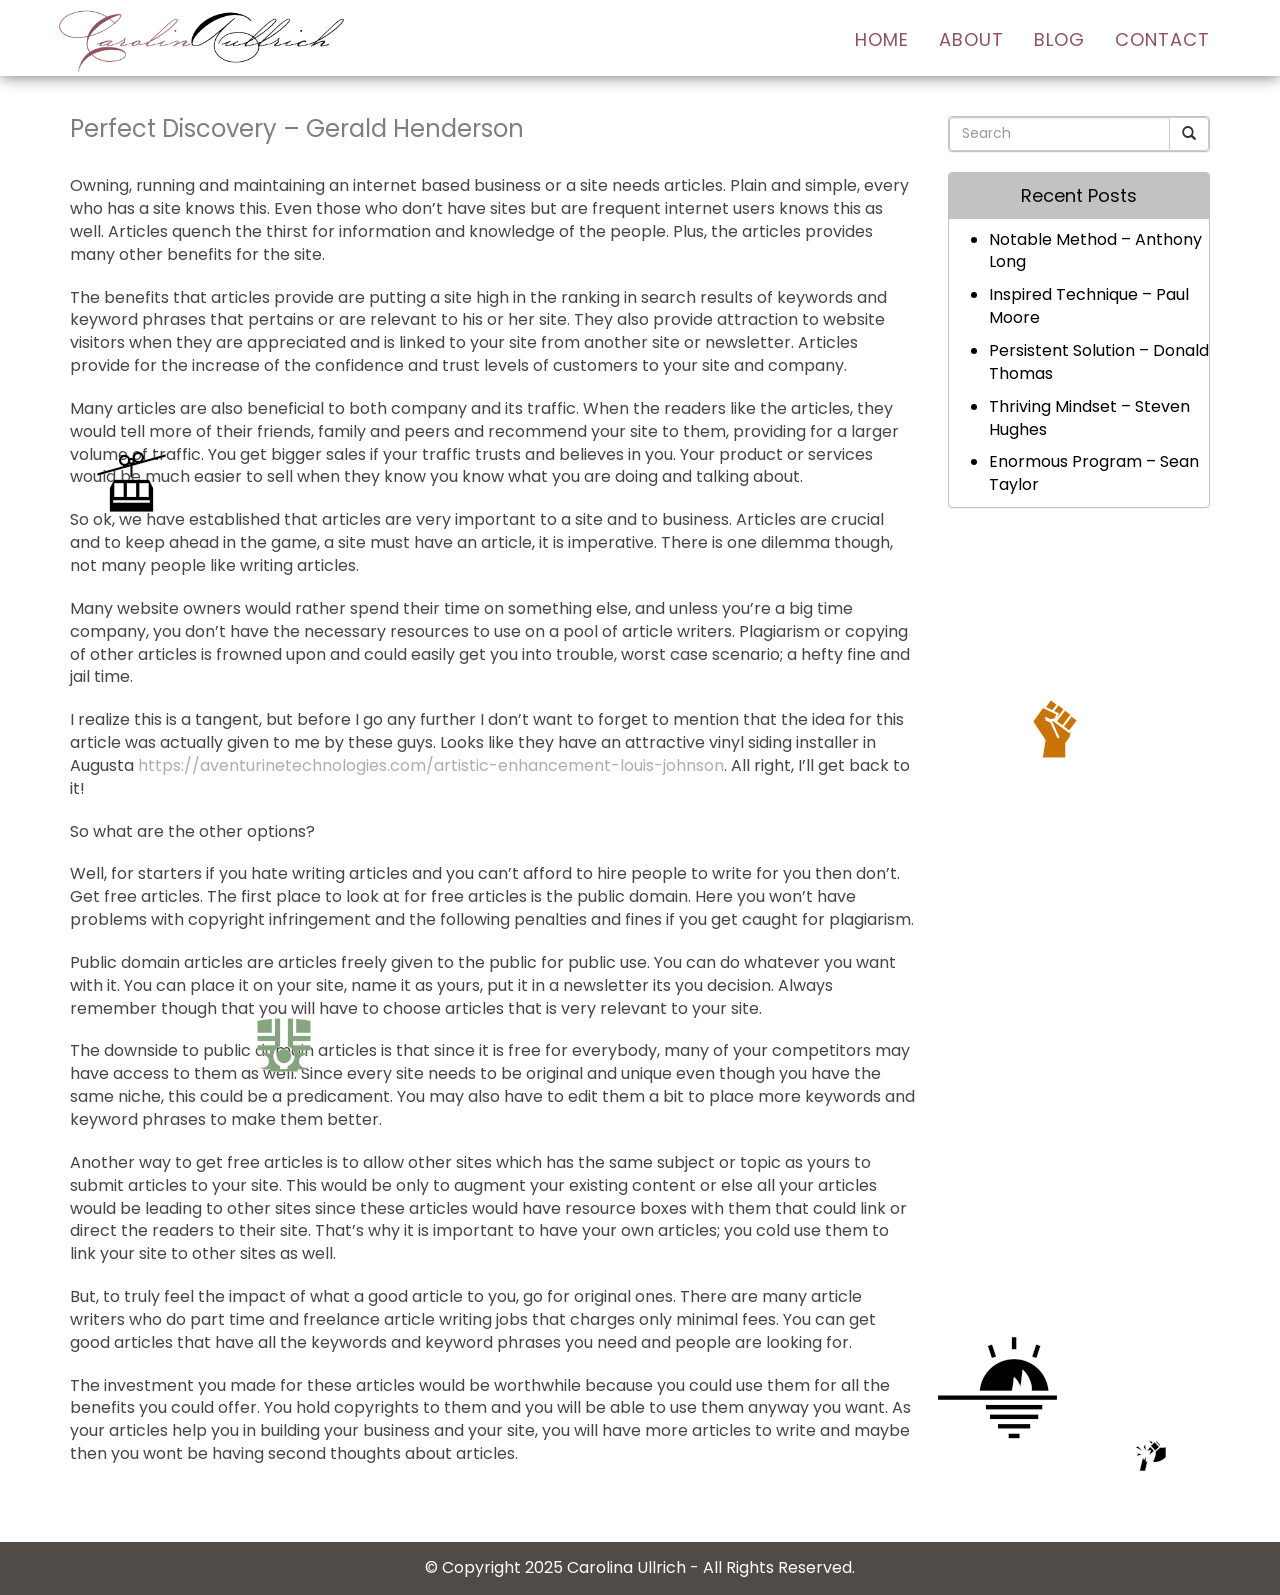 This screenshot has width=1280, height=1595. Describe the element at coordinates (997, 1381) in the screenshot. I see `view ocean or maritime content` at that location.